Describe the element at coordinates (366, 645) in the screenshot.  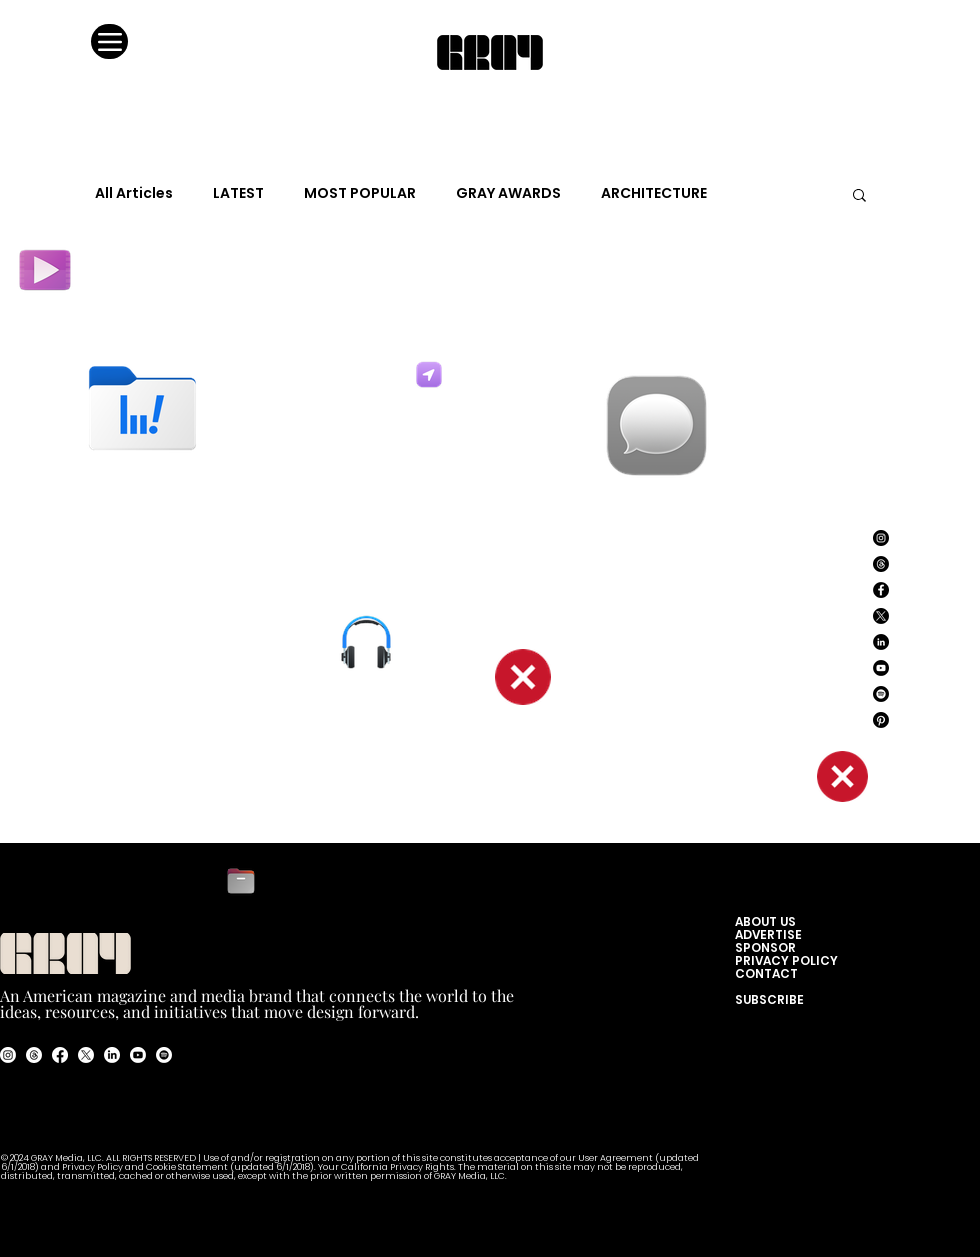
I see `access audio or headphone settings` at that location.